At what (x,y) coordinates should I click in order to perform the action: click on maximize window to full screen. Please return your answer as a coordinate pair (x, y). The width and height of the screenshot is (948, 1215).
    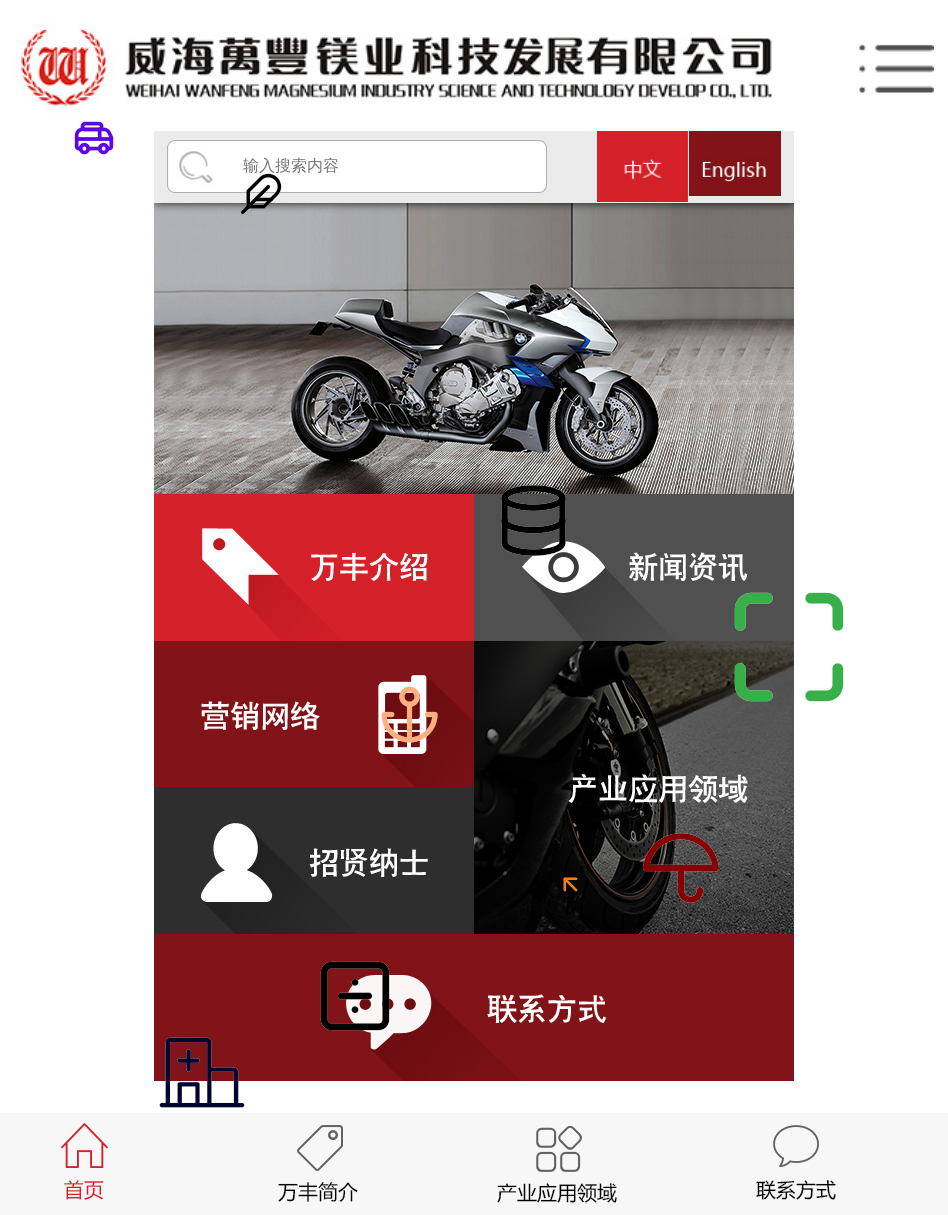
    Looking at the image, I should click on (789, 647).